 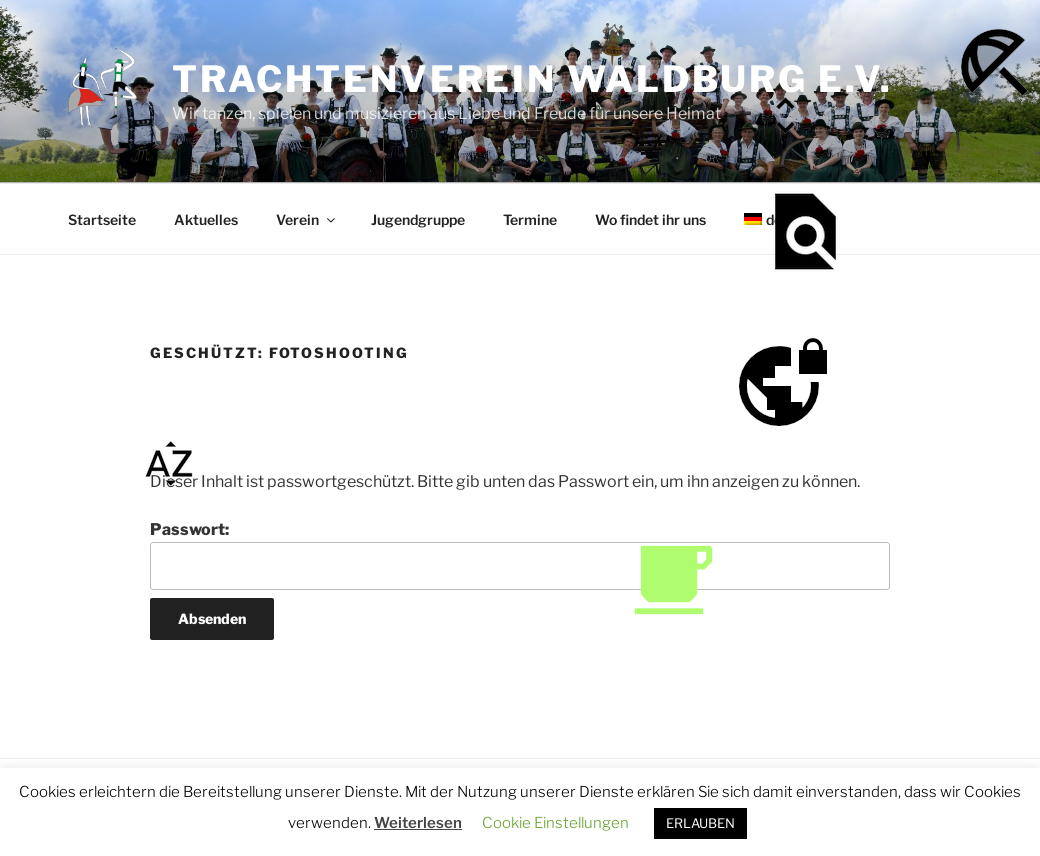 I want to click on access beach or vacation-related features, so click(x=994, y=62).